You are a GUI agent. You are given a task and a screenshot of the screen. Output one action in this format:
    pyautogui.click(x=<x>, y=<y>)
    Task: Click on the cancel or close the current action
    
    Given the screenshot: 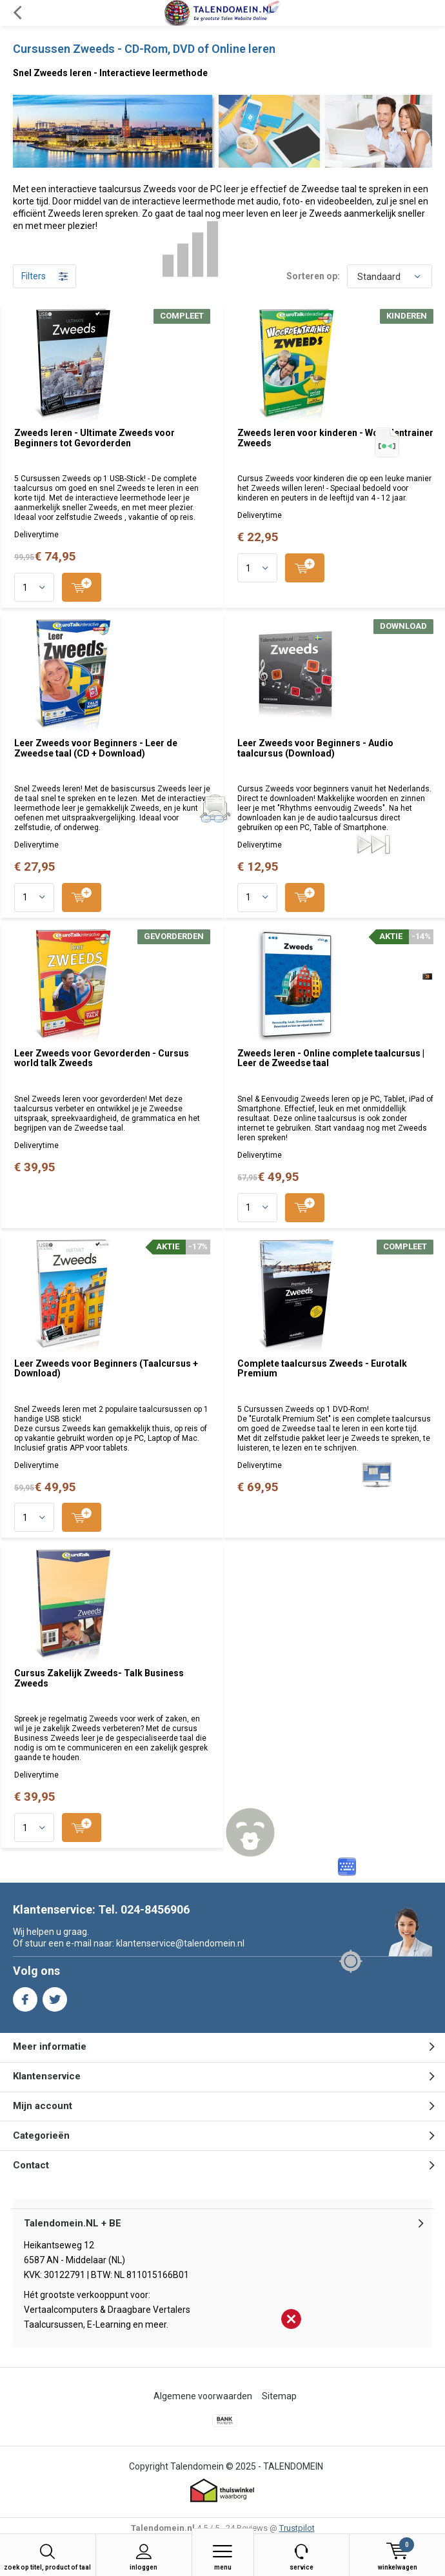 What is the action you would take?
    pyautogui.click(x=291, y=2319)
    